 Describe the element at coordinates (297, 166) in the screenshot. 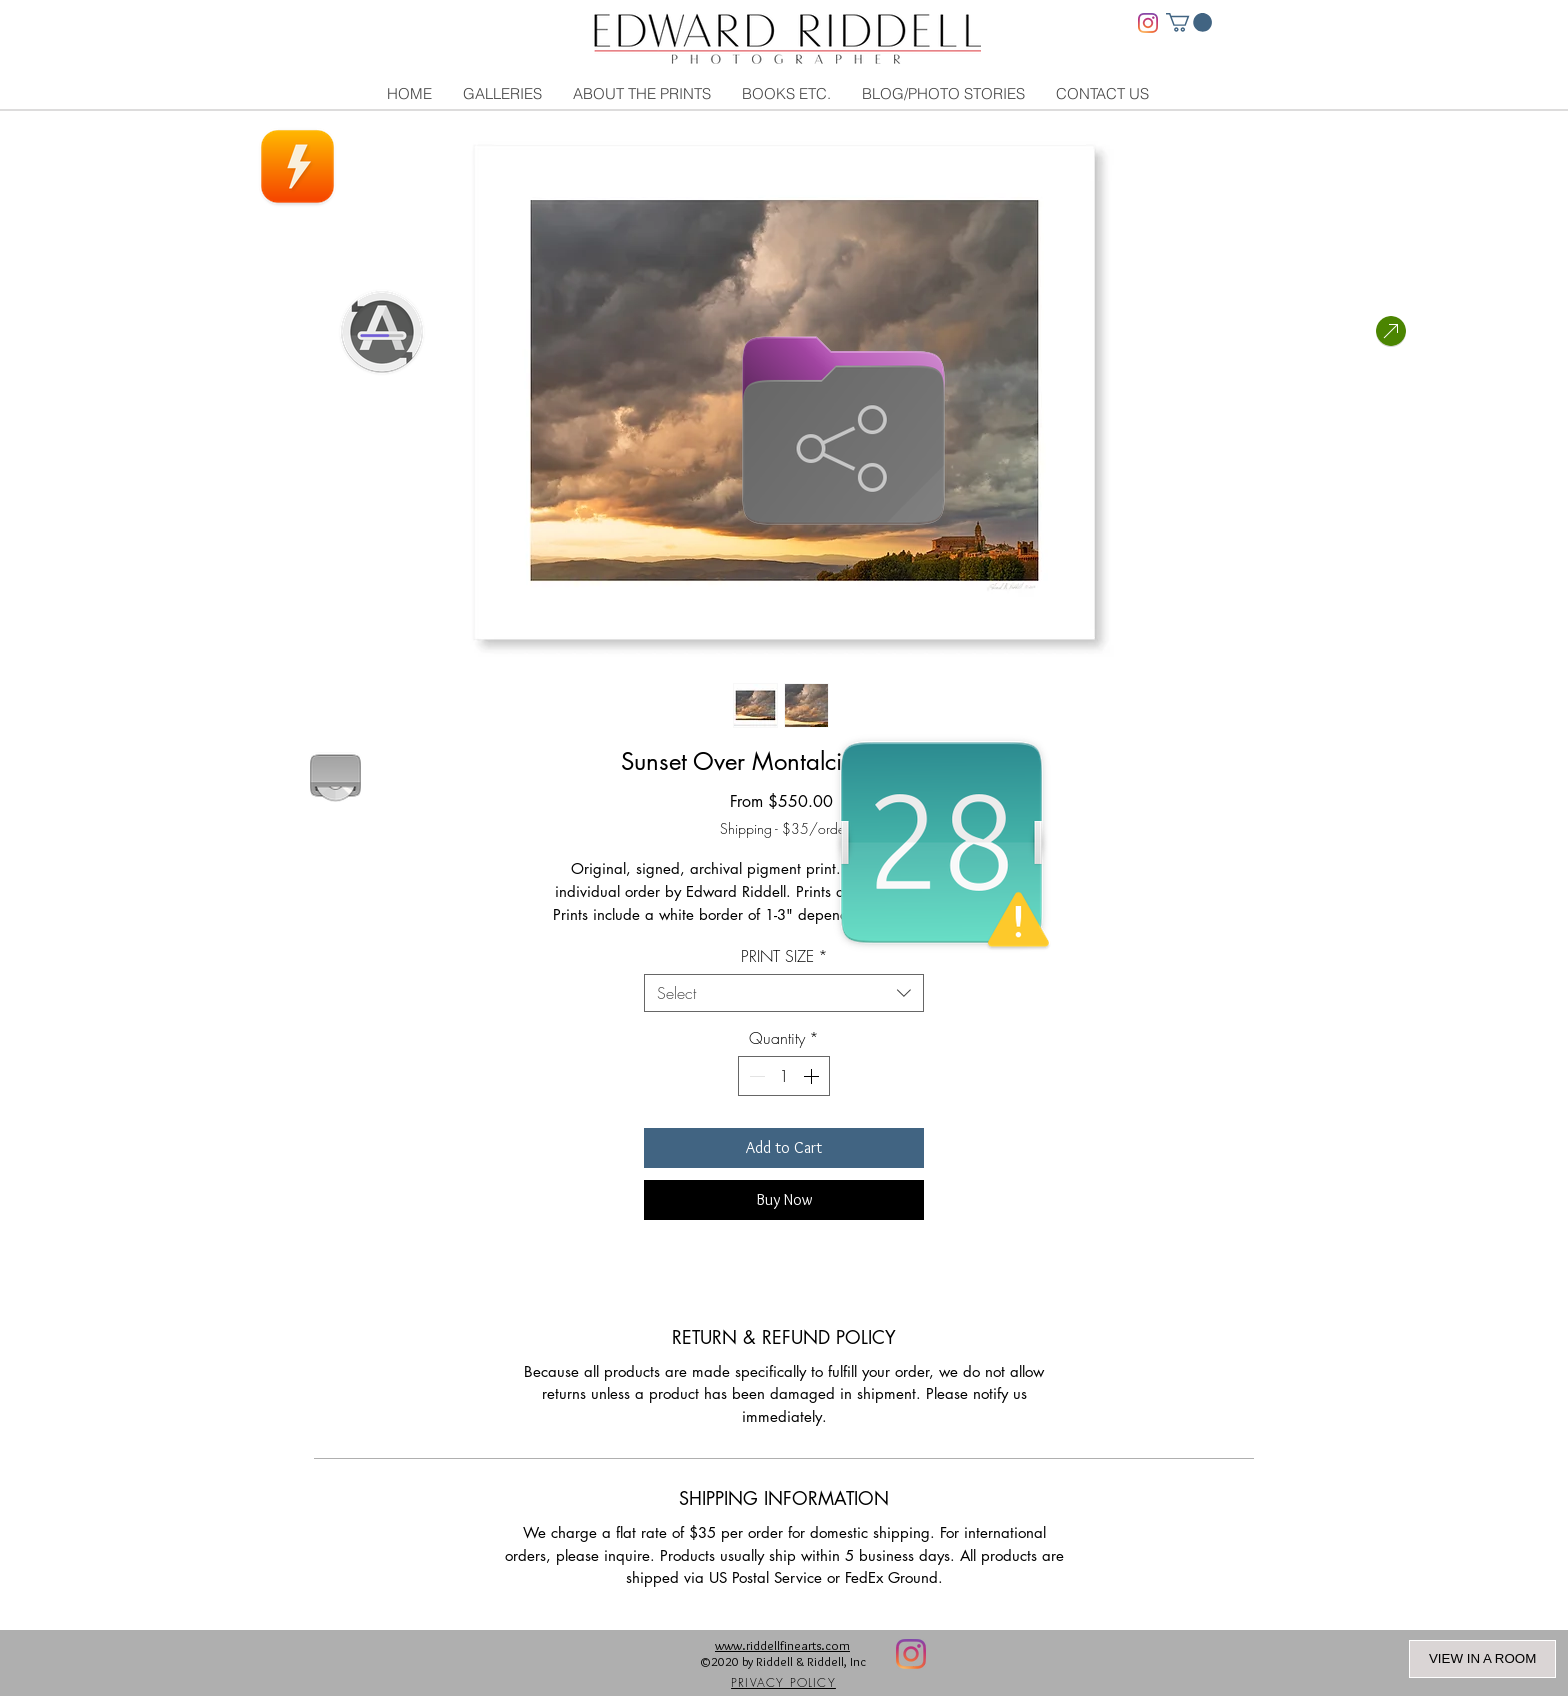

I see `open newsflash rss reader app` at that location.